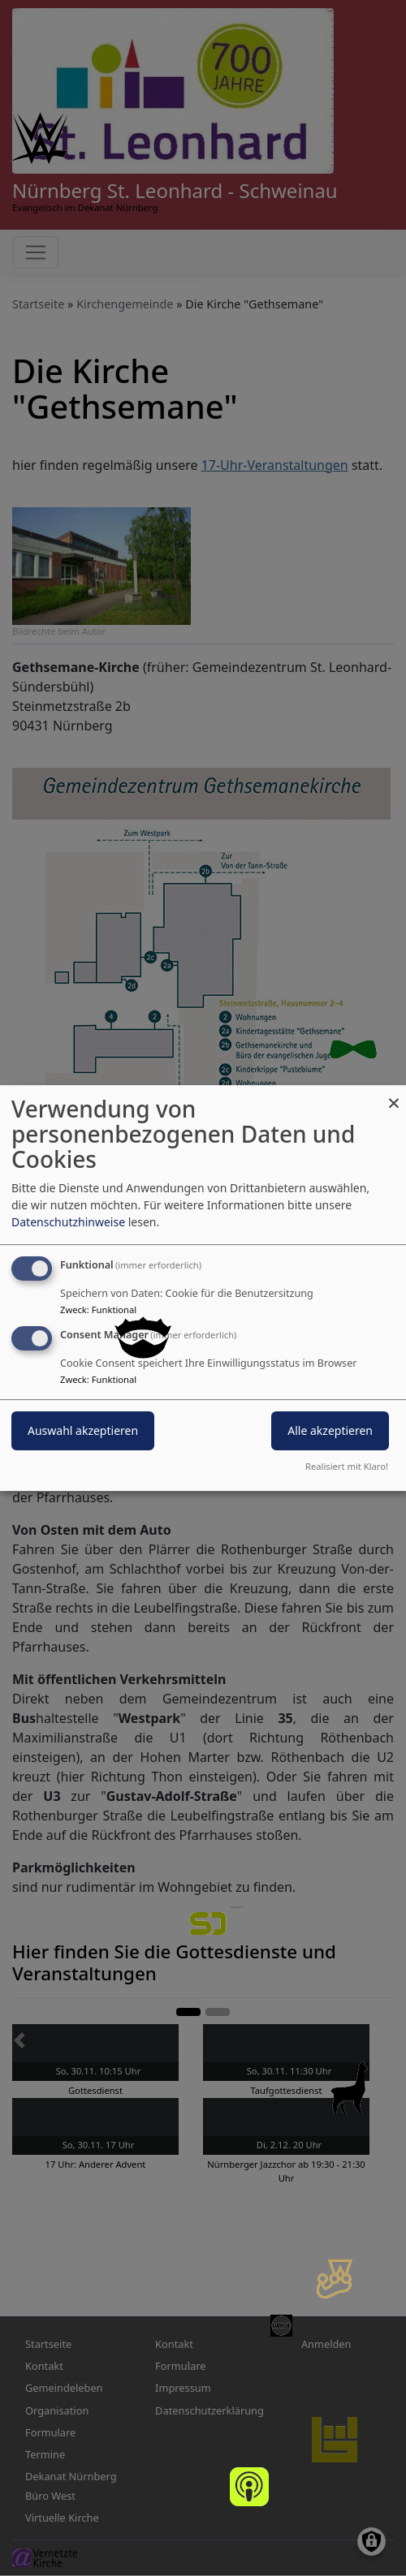  What do you see at coordinates (281, 2325) in the screenshot?
I see `Darty retail store app or website` at bounding box center [281, 2325].